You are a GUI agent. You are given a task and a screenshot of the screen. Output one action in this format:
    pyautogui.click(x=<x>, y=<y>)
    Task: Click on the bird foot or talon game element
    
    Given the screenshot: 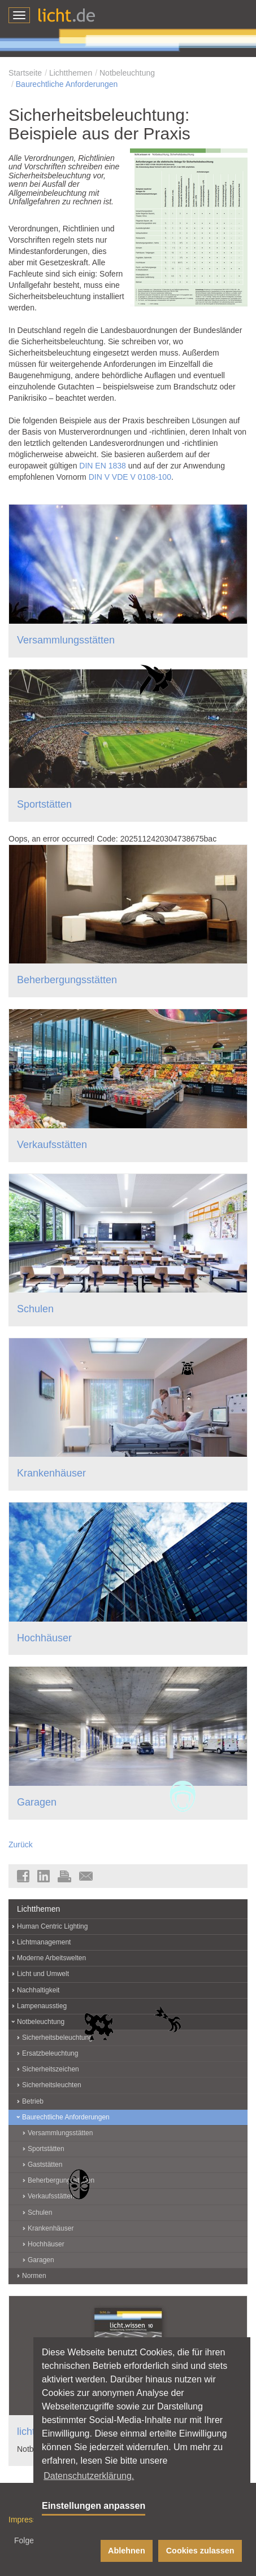 What is the action you would take?
    pyautogui.click(x=167, y=2019)
    